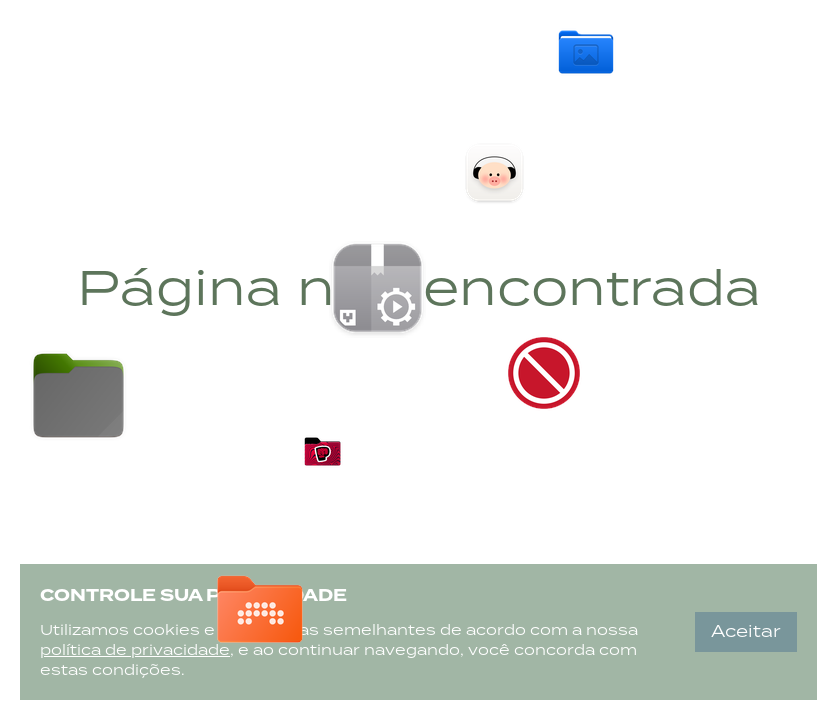 This screenshot has height=720, width=837. I want to click on access YaST AutoYaST system configuration, so click(377, 289).